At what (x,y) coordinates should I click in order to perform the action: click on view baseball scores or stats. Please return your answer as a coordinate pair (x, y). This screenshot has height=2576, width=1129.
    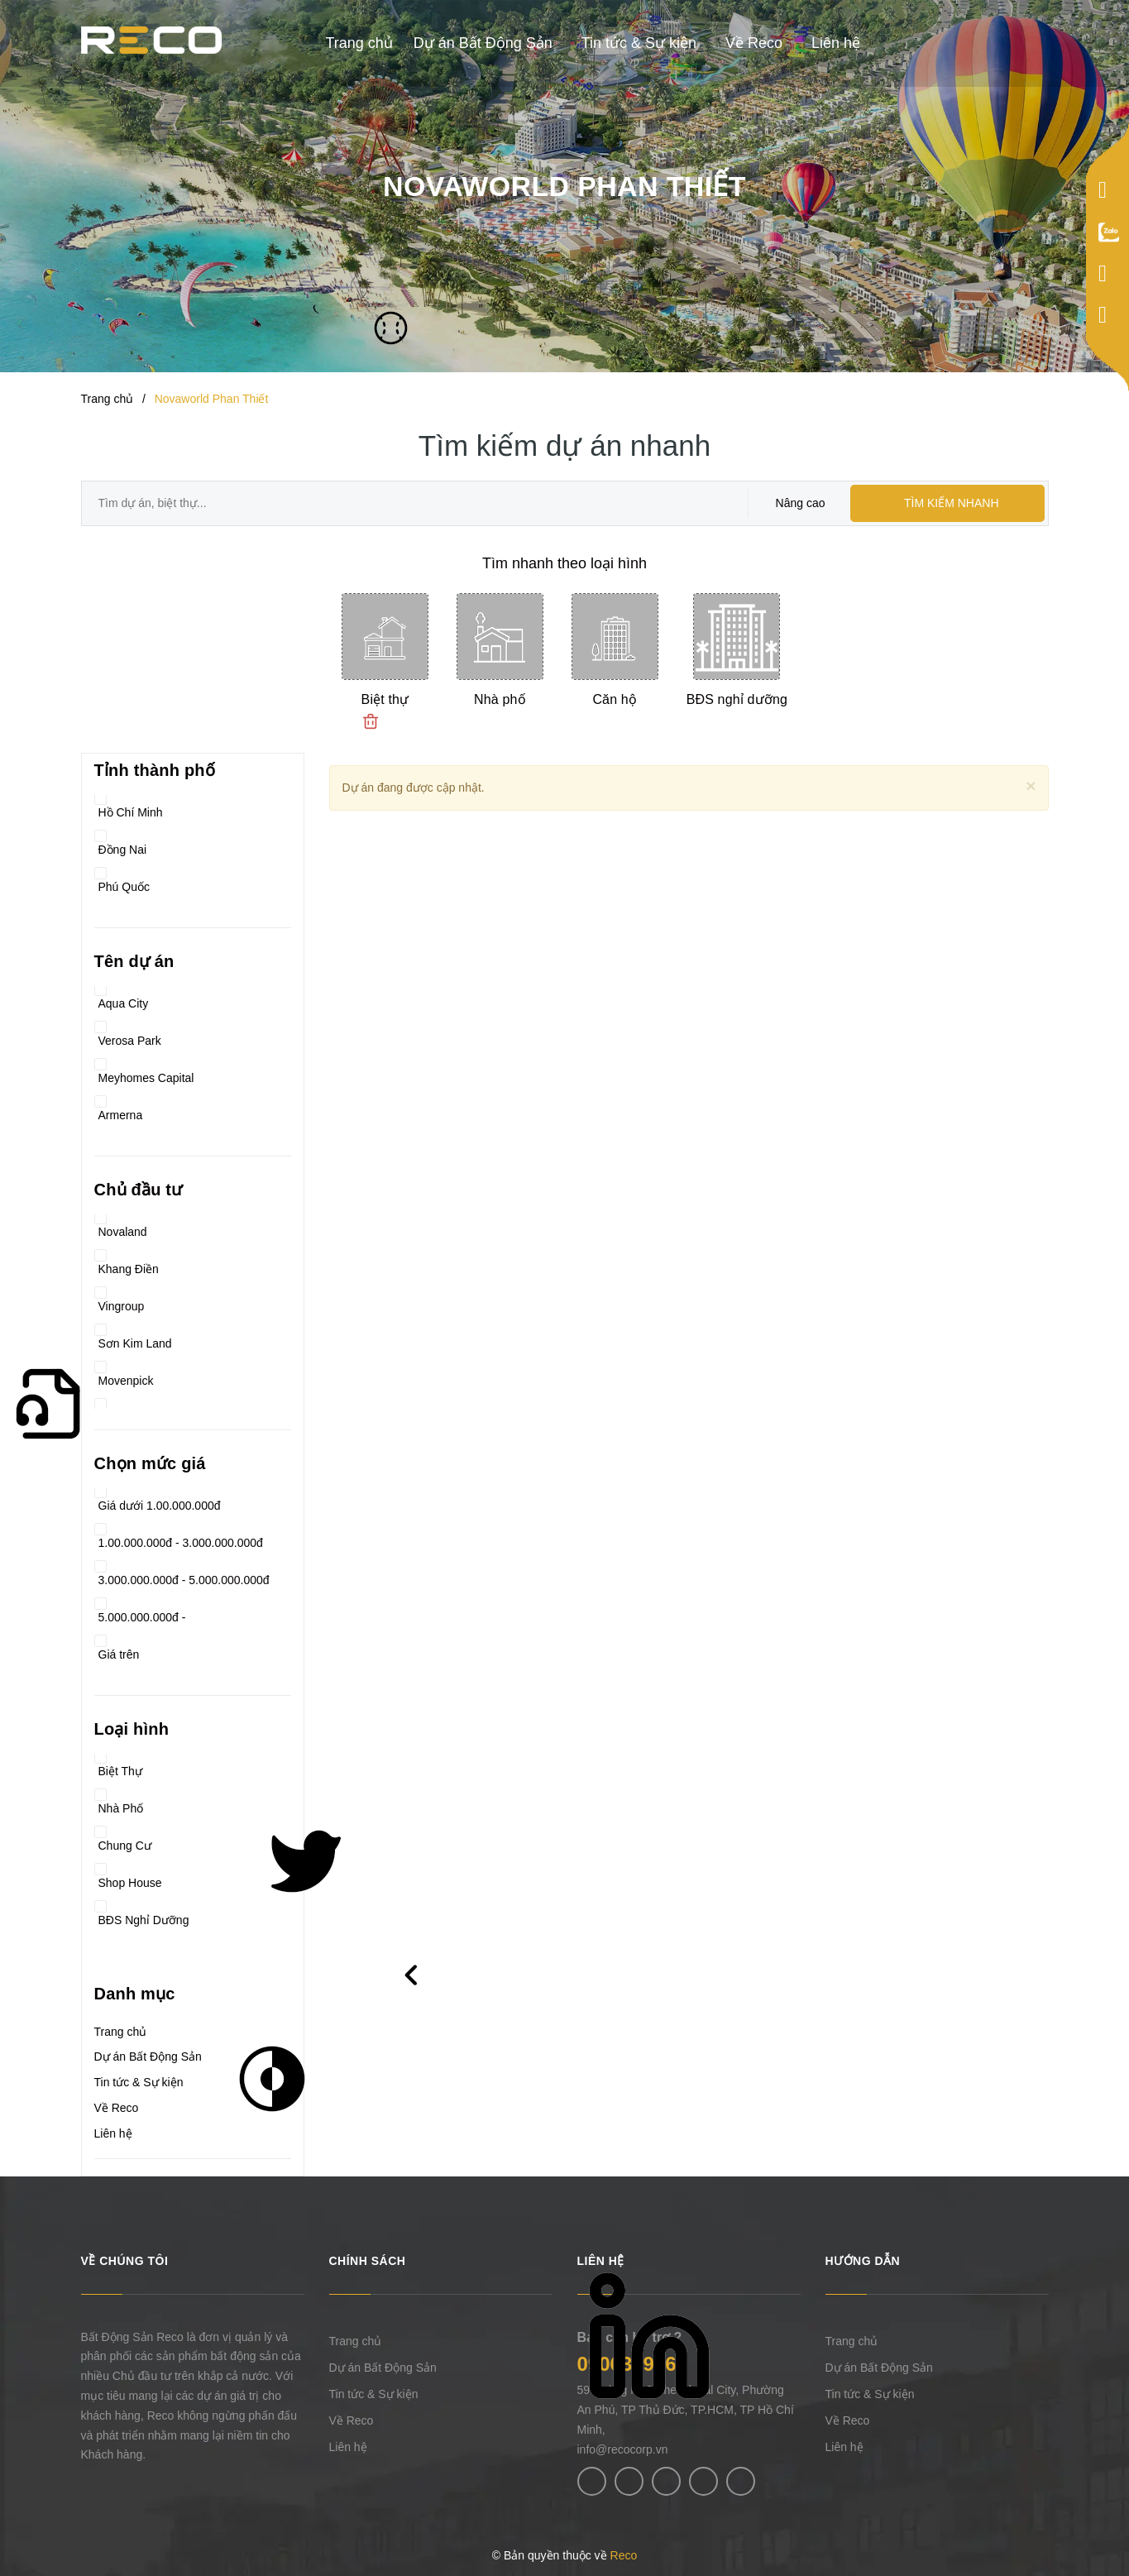
    Looking at the image, I should click on (390, 328).